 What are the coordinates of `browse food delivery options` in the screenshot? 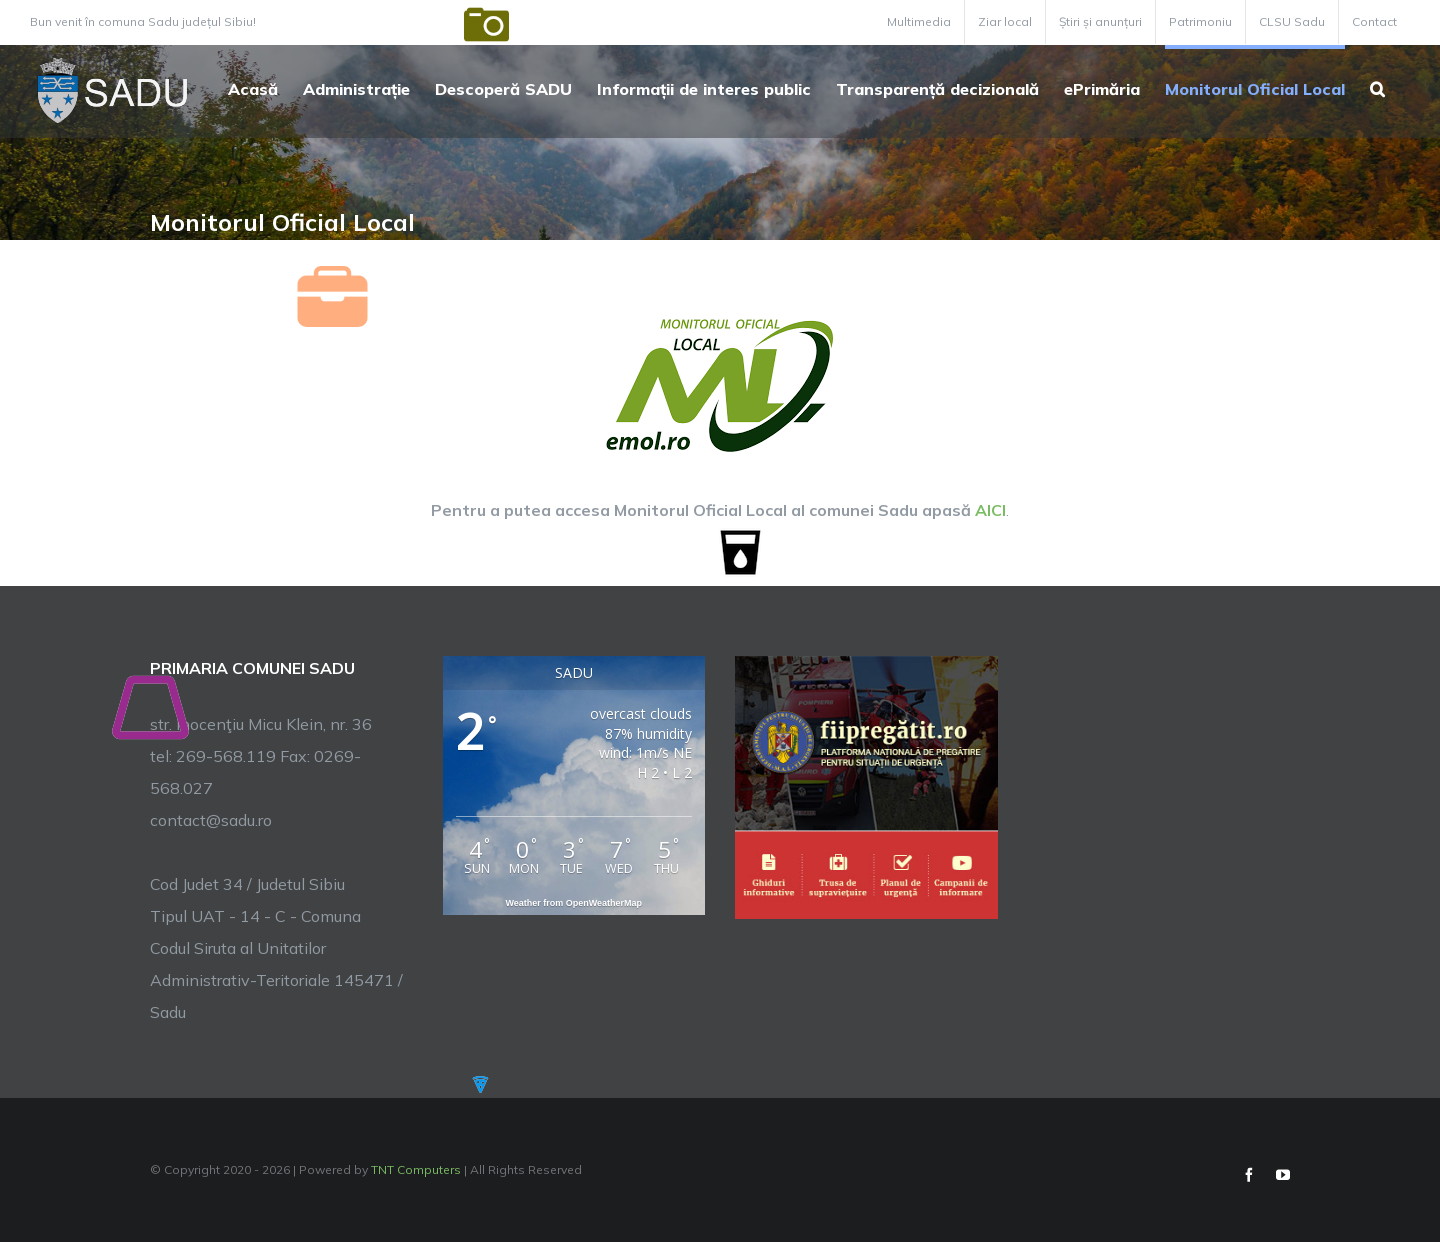 It's located at (480, 1084).